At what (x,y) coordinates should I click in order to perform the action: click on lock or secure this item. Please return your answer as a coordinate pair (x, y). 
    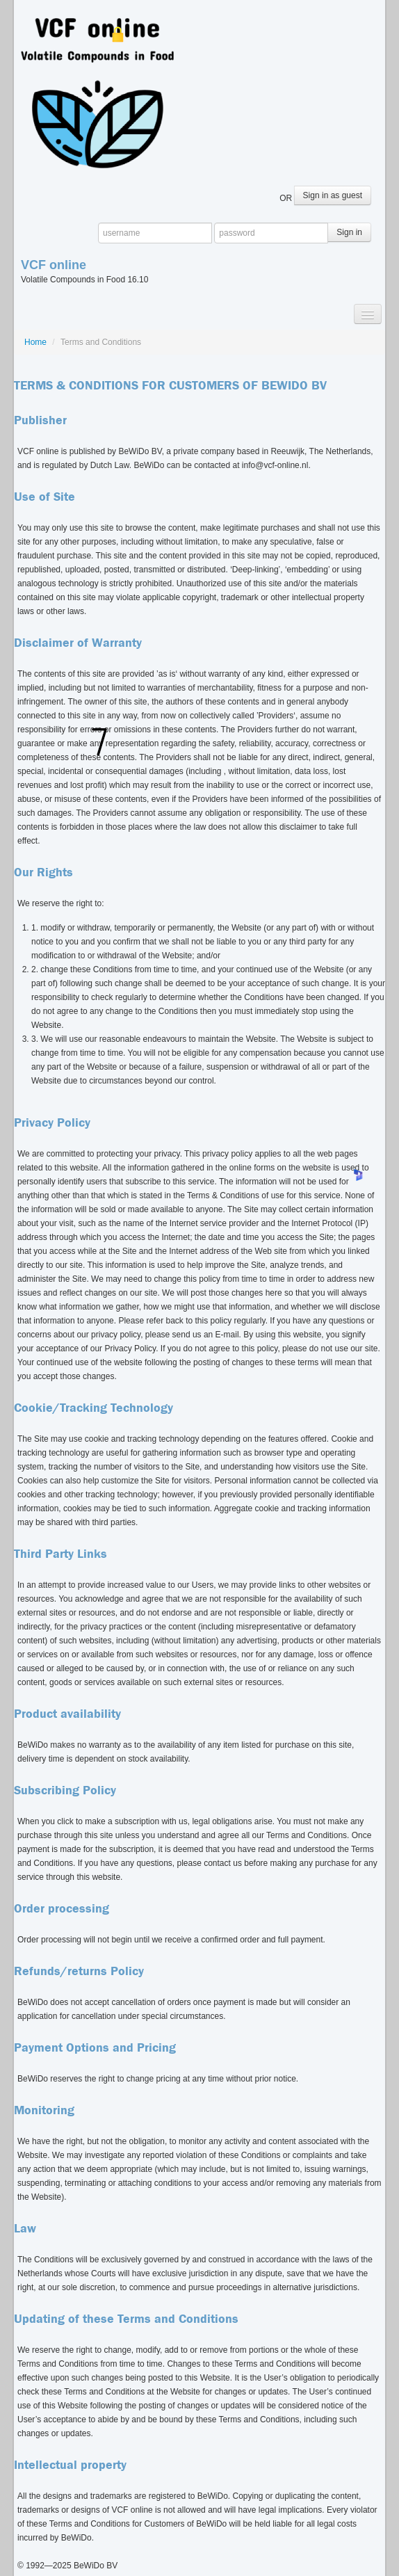
    Looking at the image, I should click on (117, 34).